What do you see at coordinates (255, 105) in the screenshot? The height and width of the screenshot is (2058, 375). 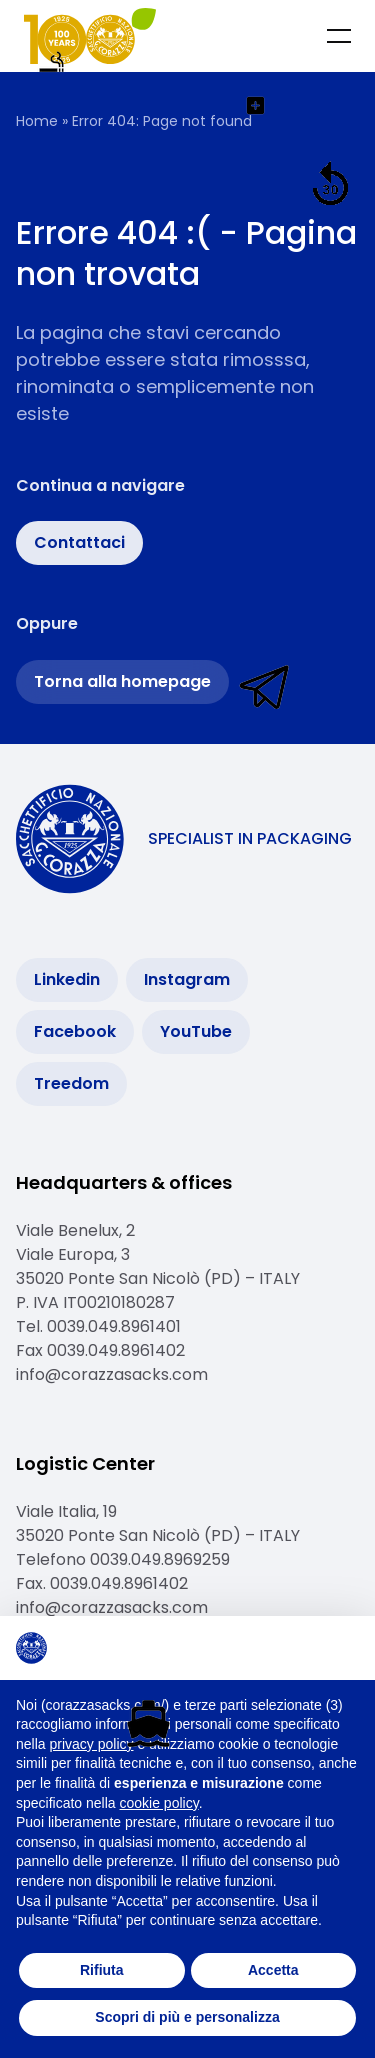 I see `add a new item` at bounding box center [255, 105].